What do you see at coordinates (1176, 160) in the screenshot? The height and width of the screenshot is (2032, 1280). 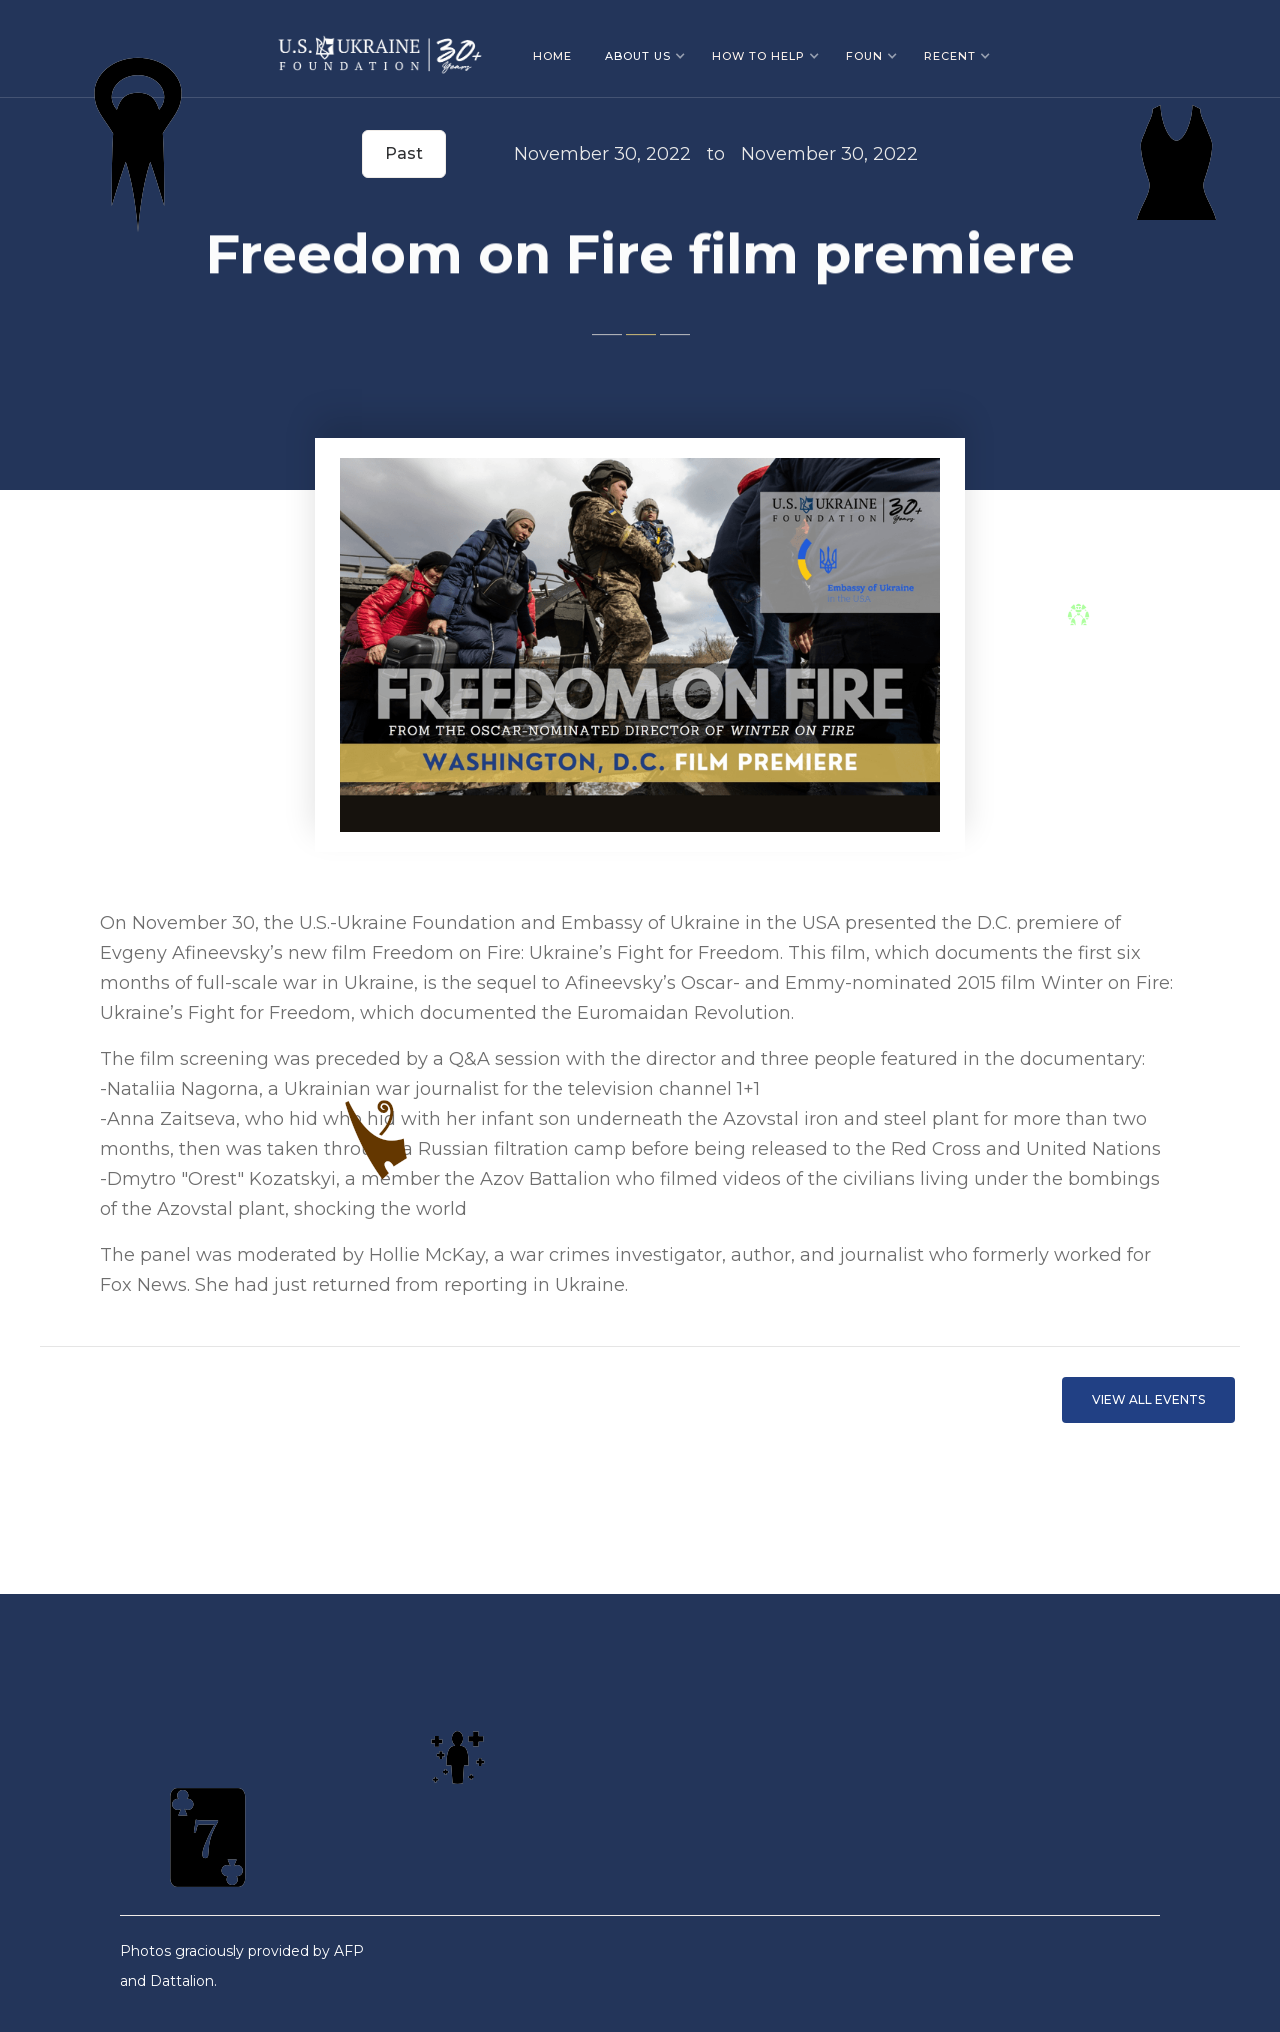 I see `browse sleeveless tops in clothing catalog` at bounding box center [1176, 160].